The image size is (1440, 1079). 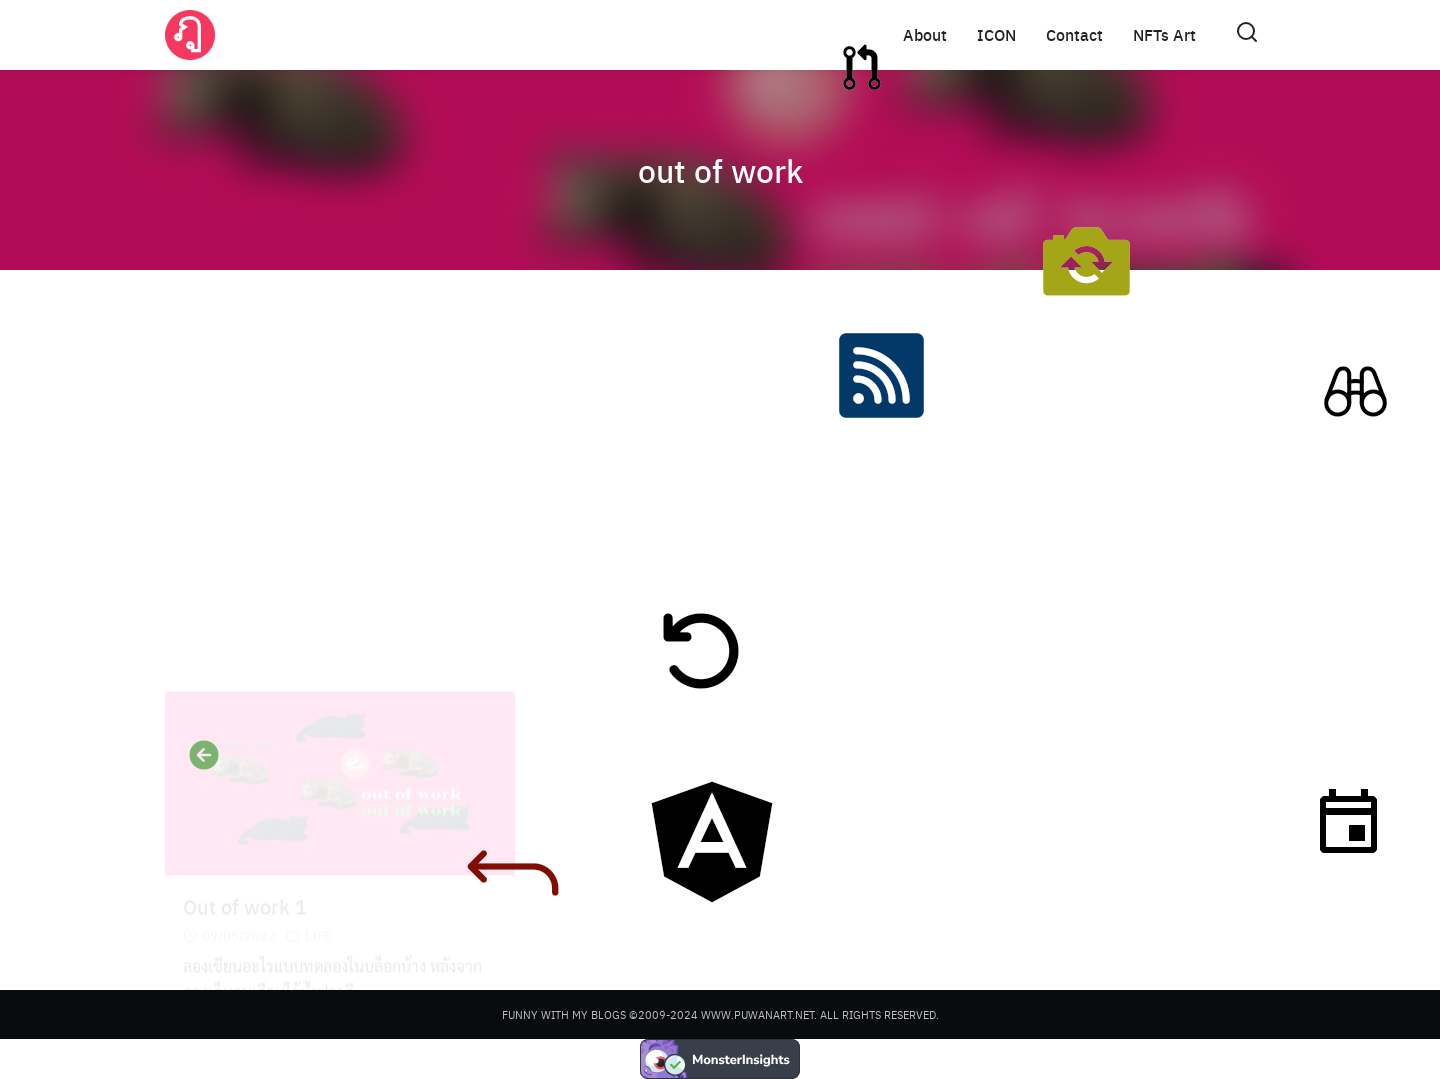 What do you see at coordinates (1355, 391) in the screenshot?
I see `search or explore content` at bounding box center [1355, 391].